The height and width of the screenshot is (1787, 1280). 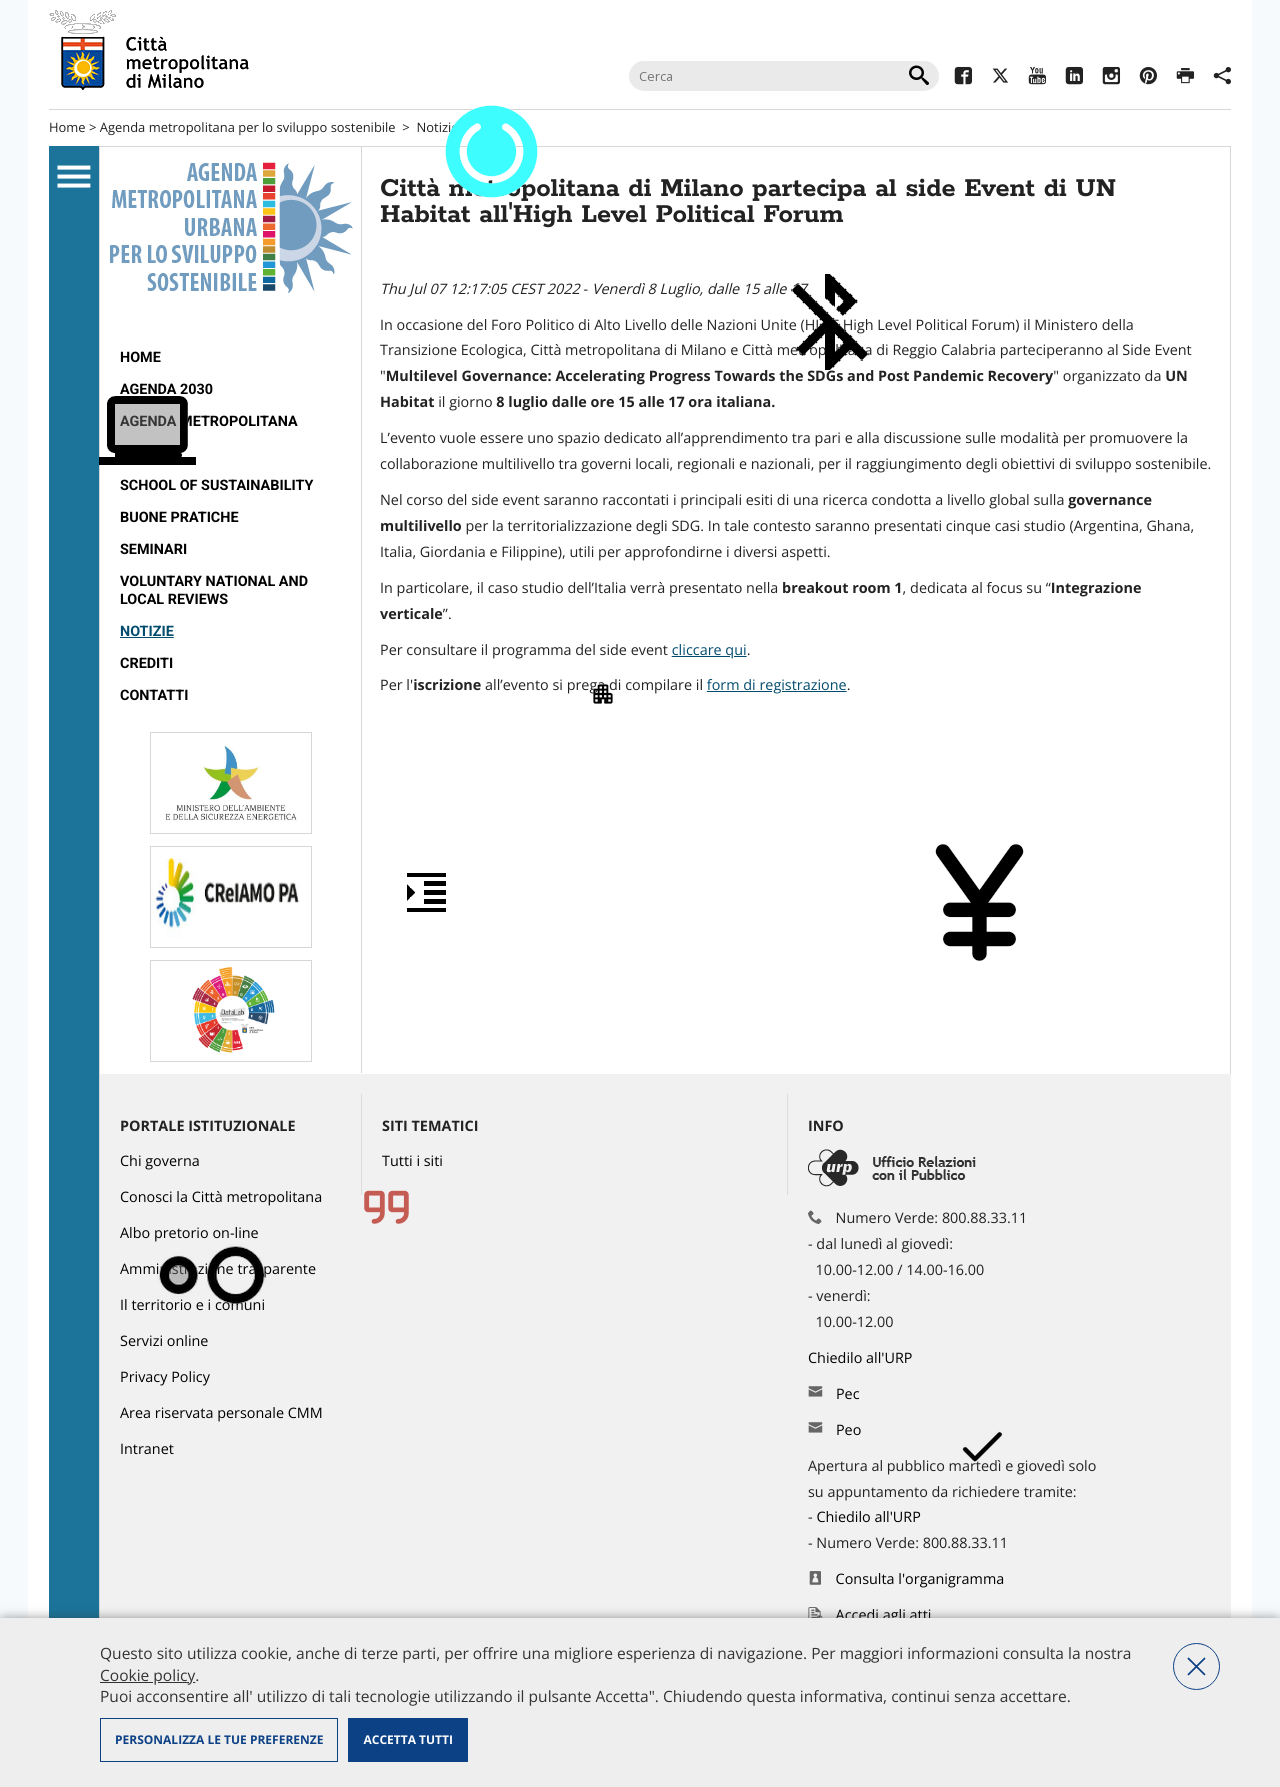 What do you see at coordinates (386, 1206) in the screenshot?
I see `view testimonials or customer quotes` at bounding box center [386, 1206].